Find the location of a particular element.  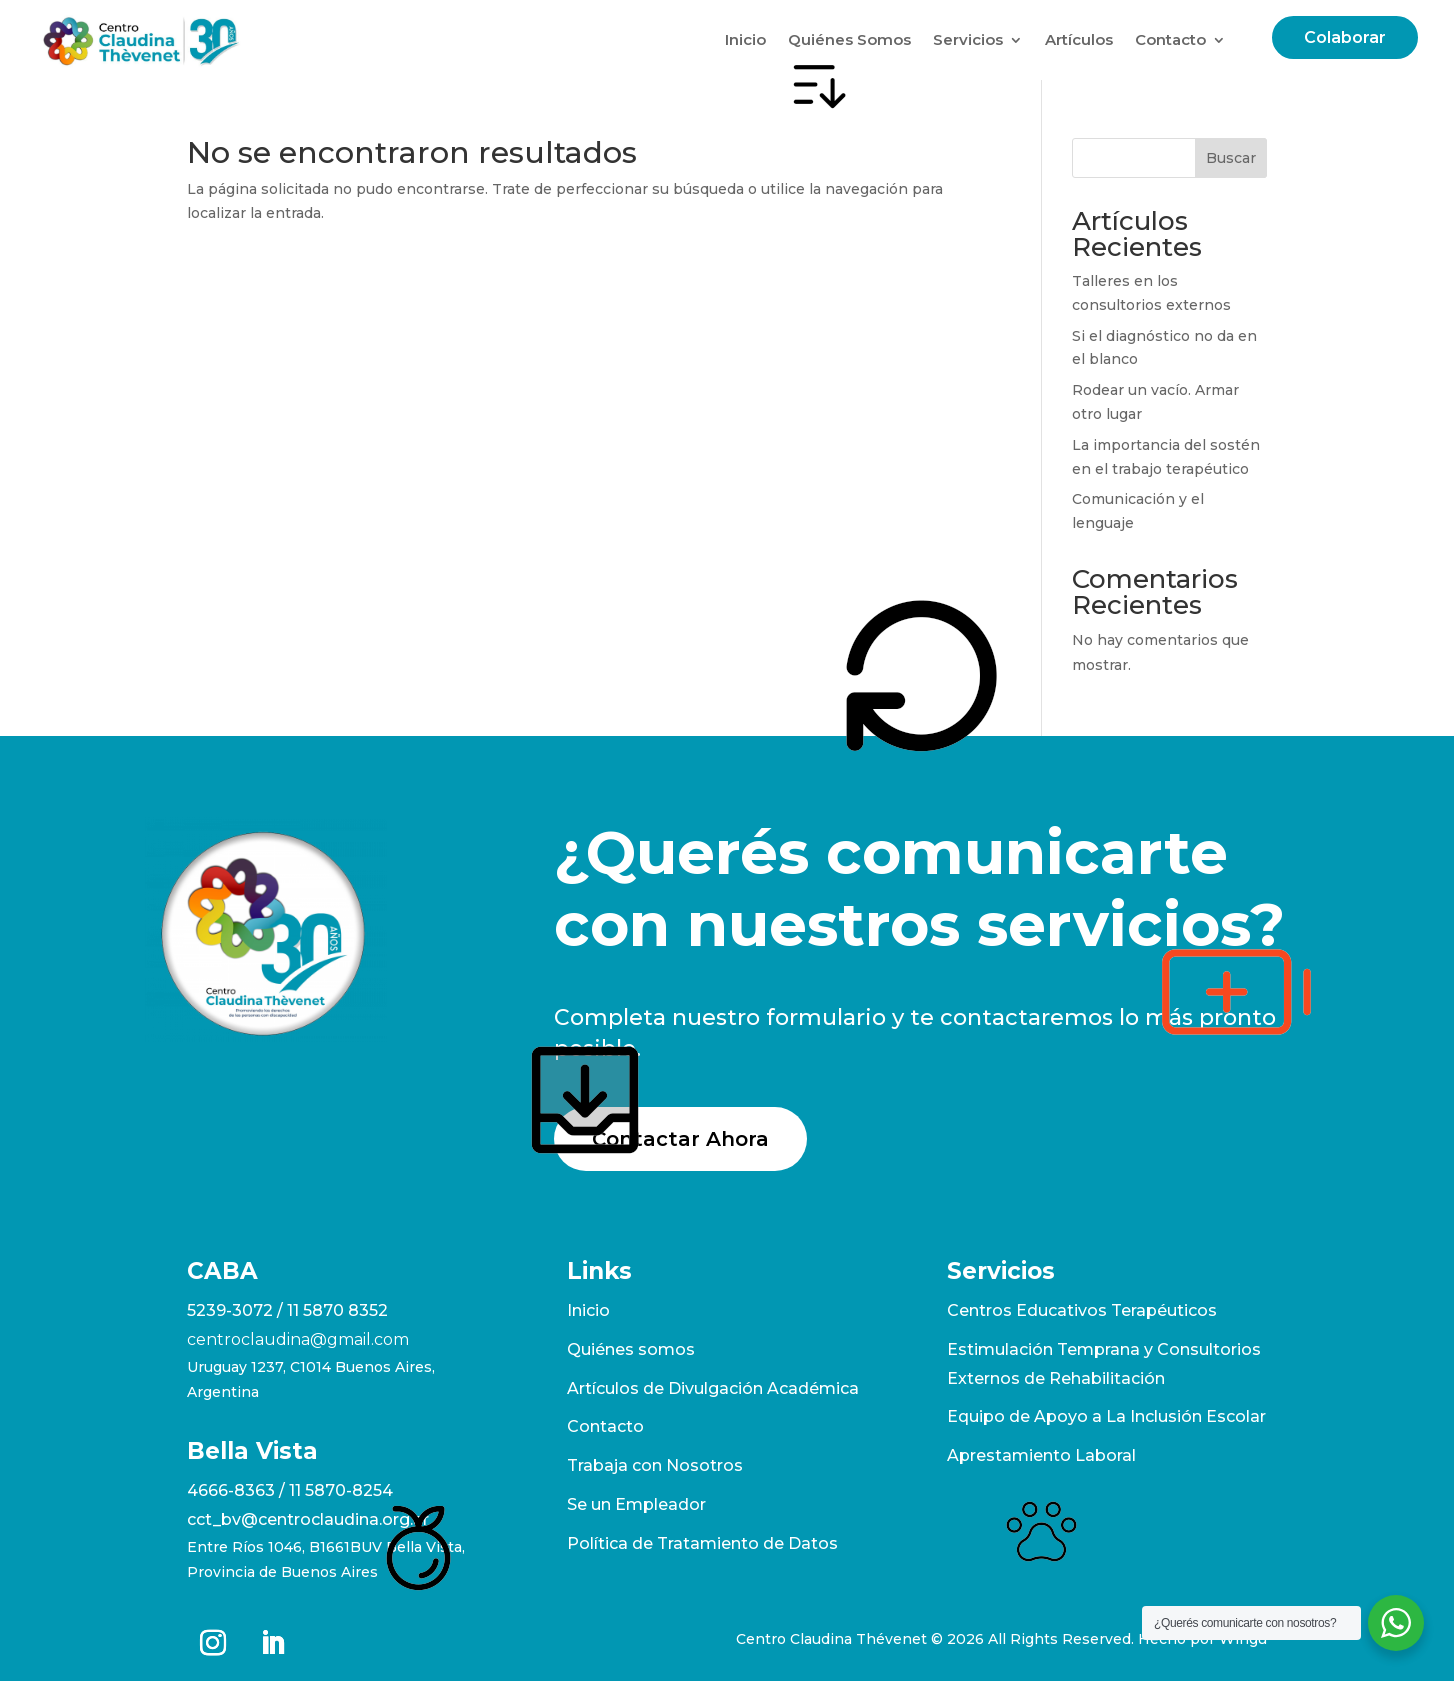

add or extend battery life is located at coordinates (1234, 992).